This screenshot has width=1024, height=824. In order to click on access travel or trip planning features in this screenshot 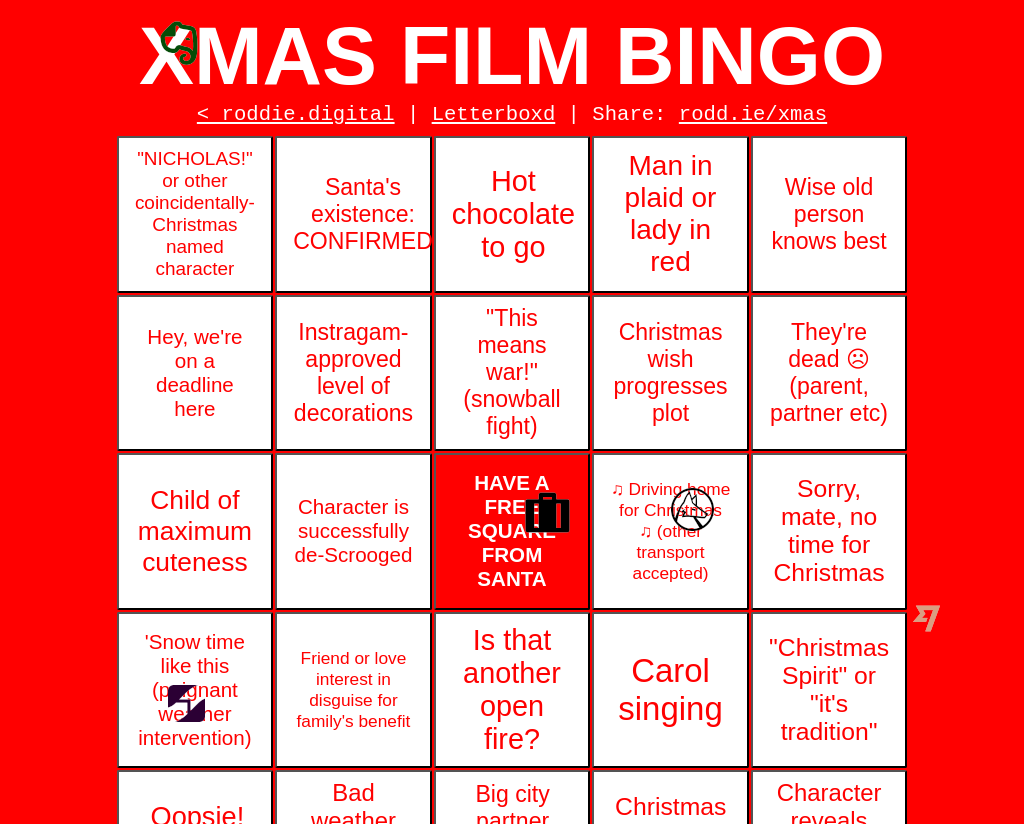, I will do `click(547, 512)`.